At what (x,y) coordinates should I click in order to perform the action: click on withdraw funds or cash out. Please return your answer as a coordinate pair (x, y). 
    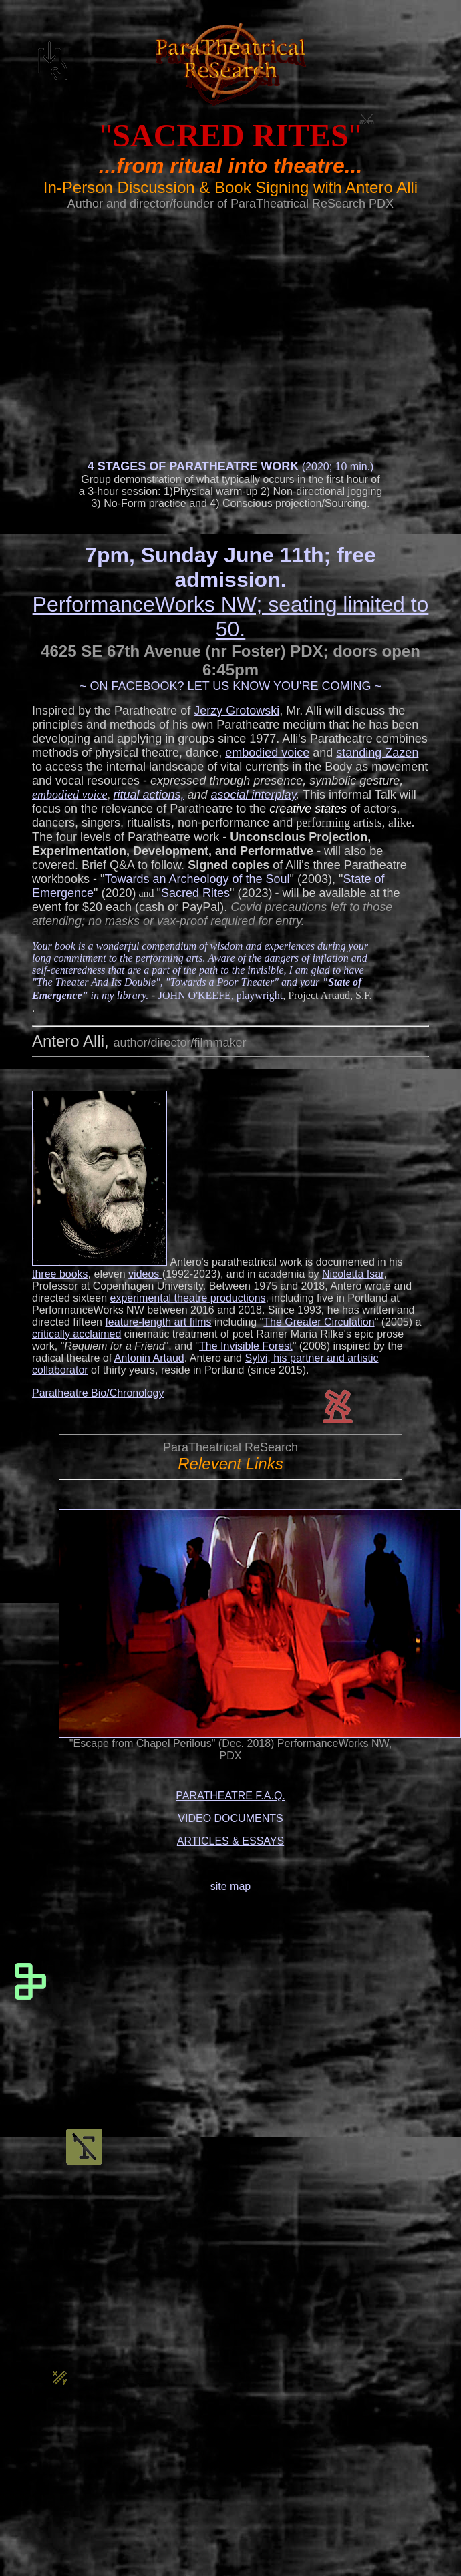
    Looking at the image, I should click on (51, 61).